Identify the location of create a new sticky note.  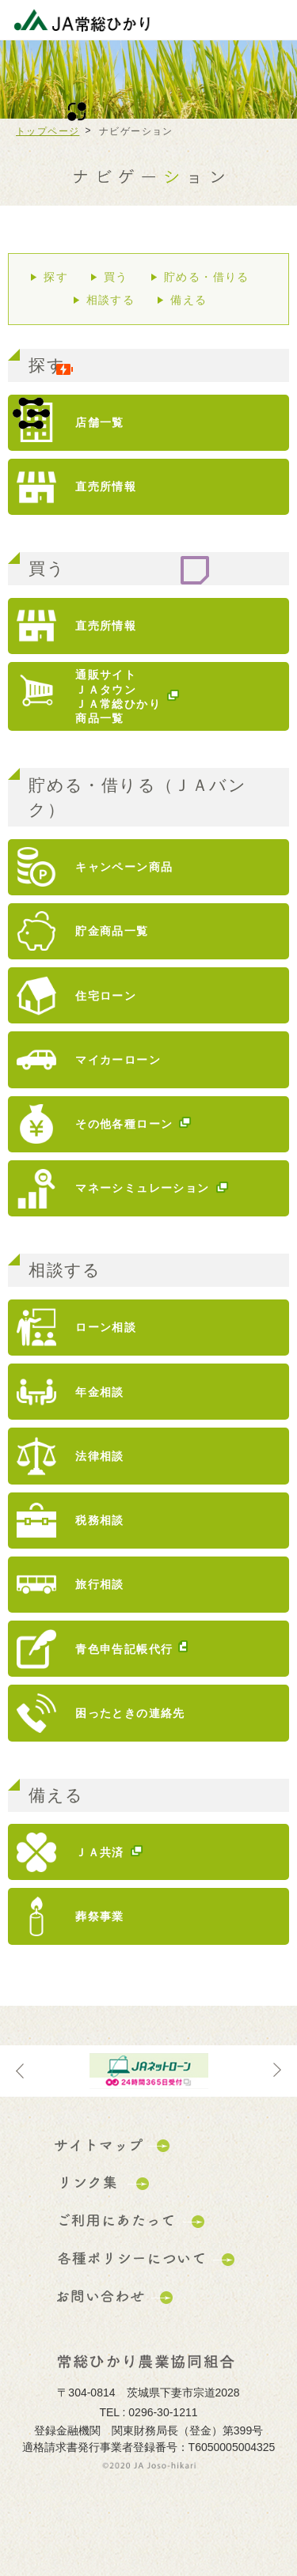
(195, 570).